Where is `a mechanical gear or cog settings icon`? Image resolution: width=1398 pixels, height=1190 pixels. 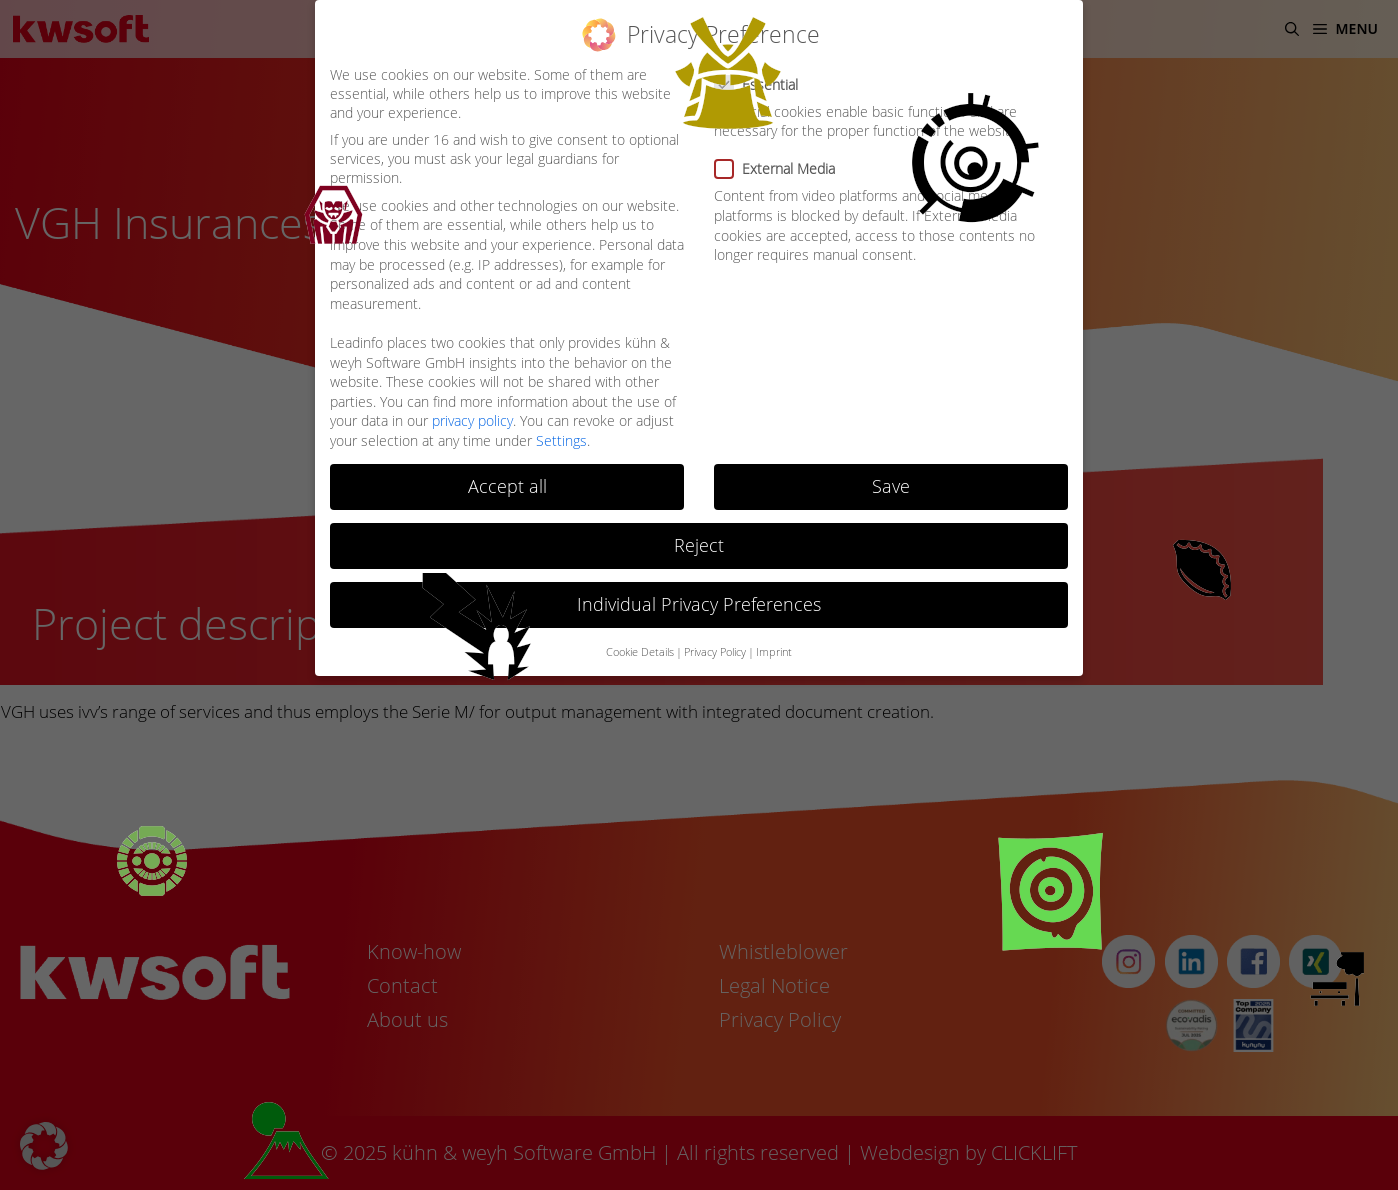 a mechanical gear or cog settings icon is located at coordinates (152, 861).